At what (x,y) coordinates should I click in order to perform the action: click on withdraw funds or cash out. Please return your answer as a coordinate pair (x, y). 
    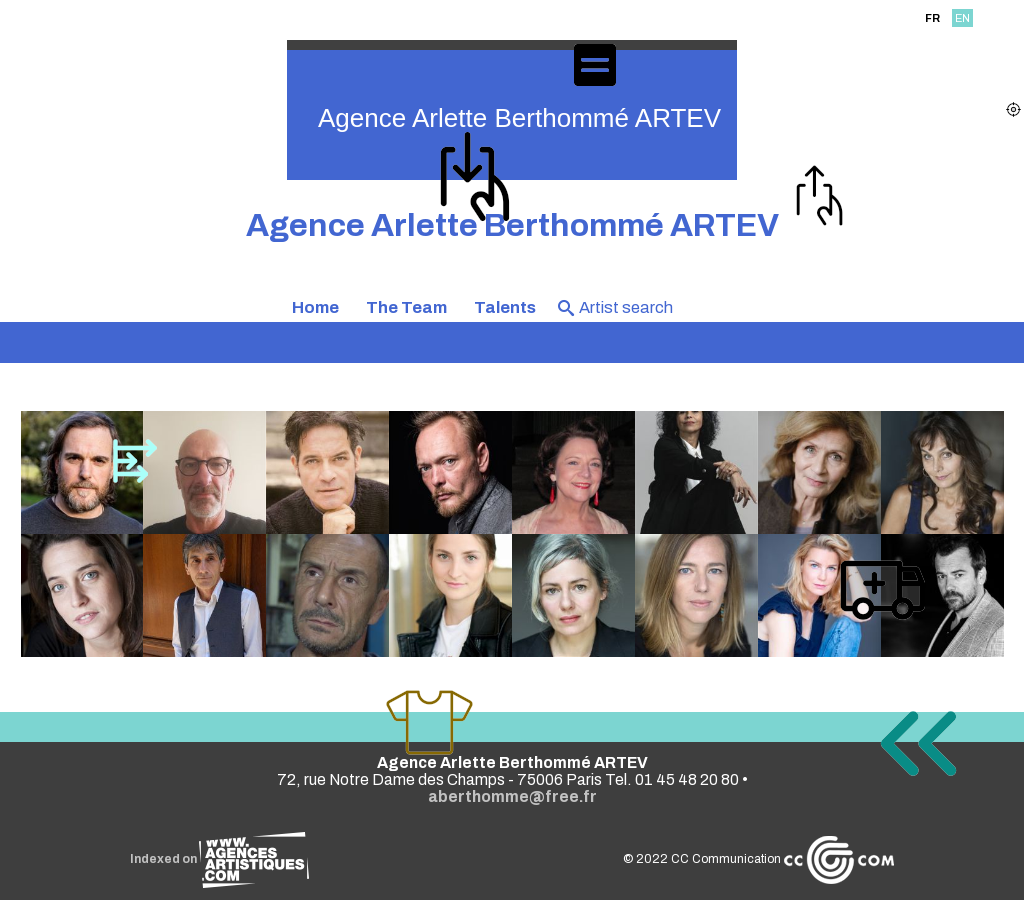
    Looking at the image, I should click on (470, 176).